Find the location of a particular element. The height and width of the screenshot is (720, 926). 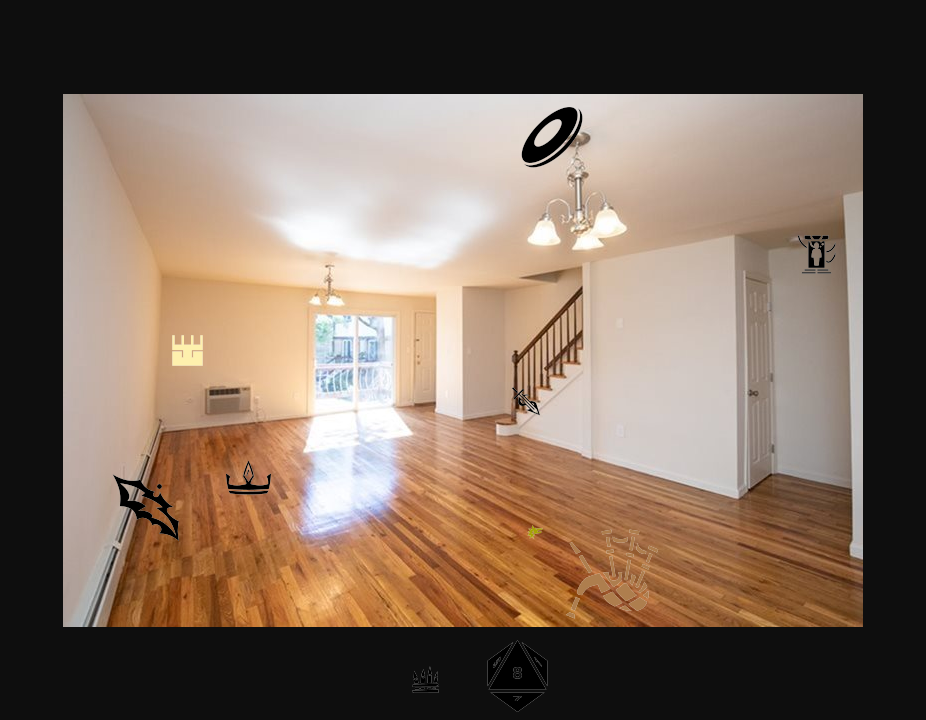

activate spiral thrust attack ability is located at coordinates (526, 401).